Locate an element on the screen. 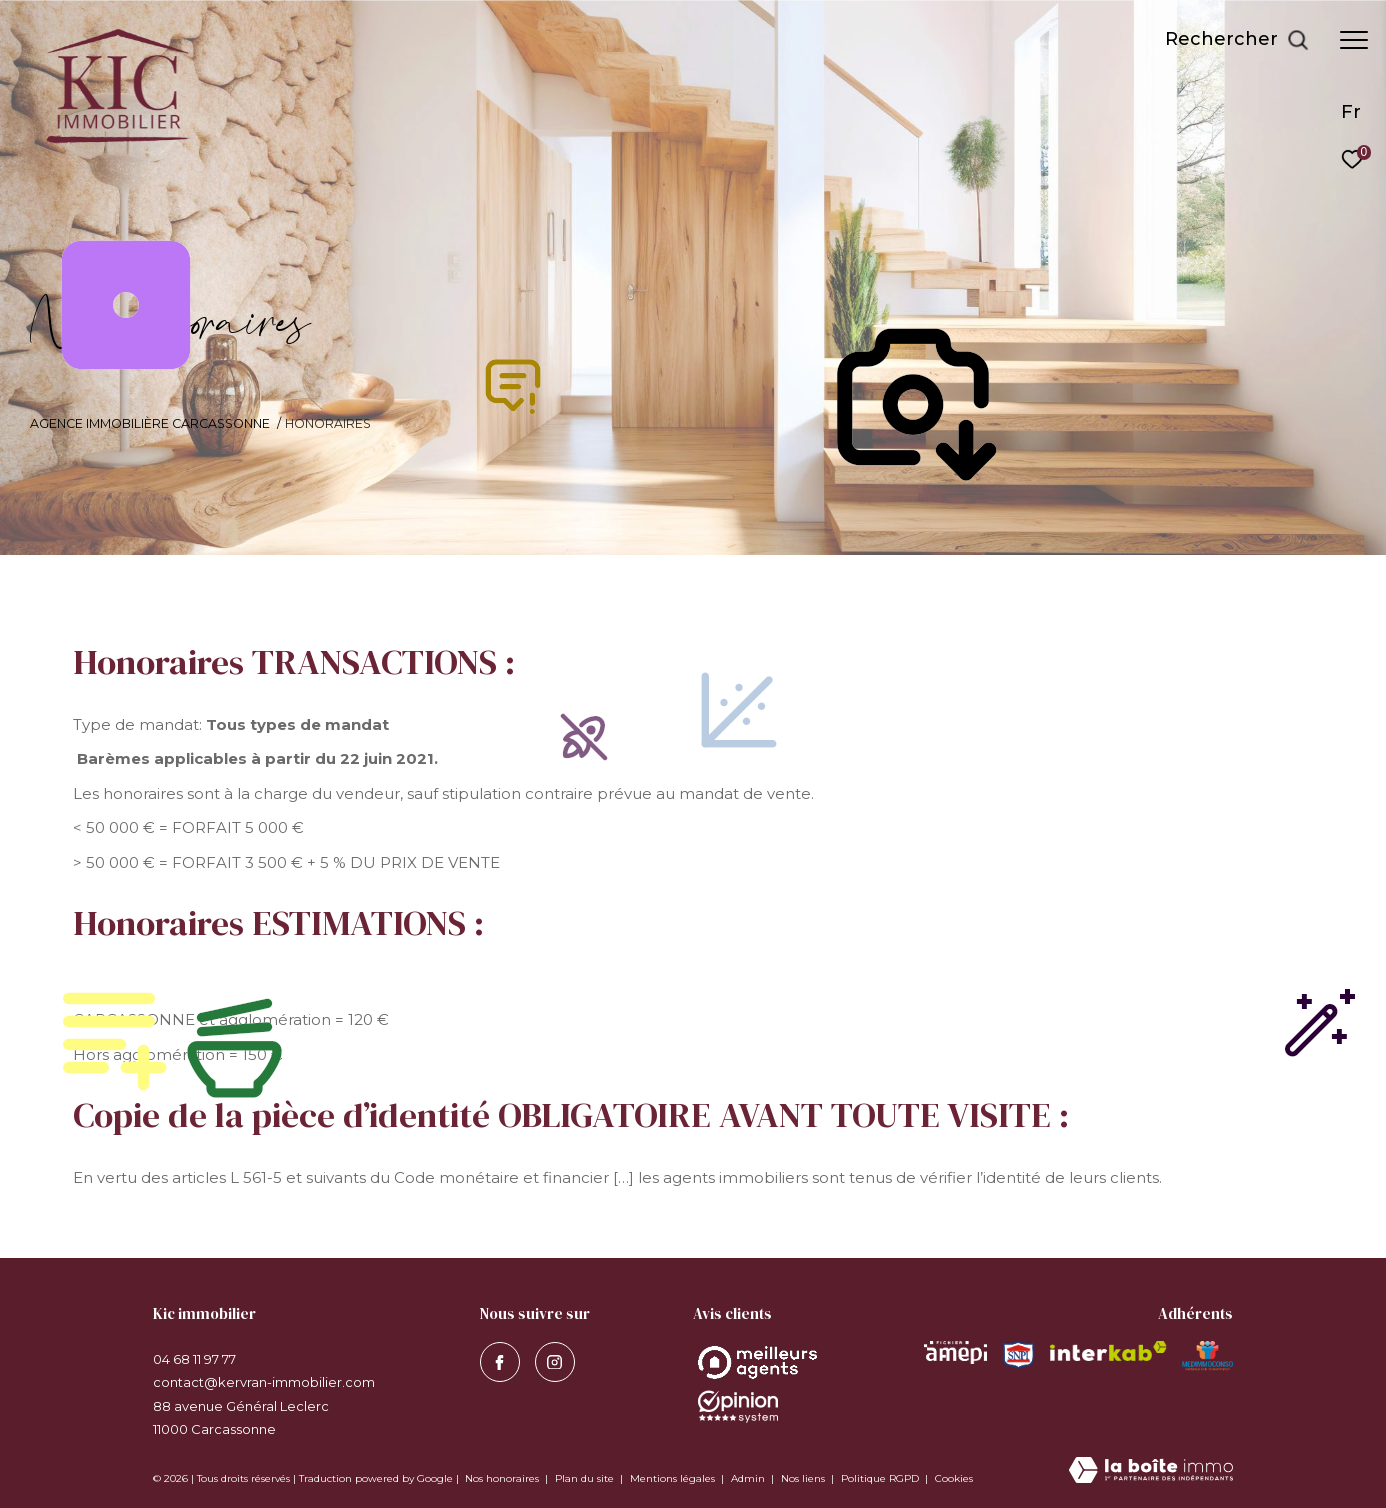 The width and height of the screenshot is (1386, 1508). view covariate analysis chart is located at coordinates (739, 710).